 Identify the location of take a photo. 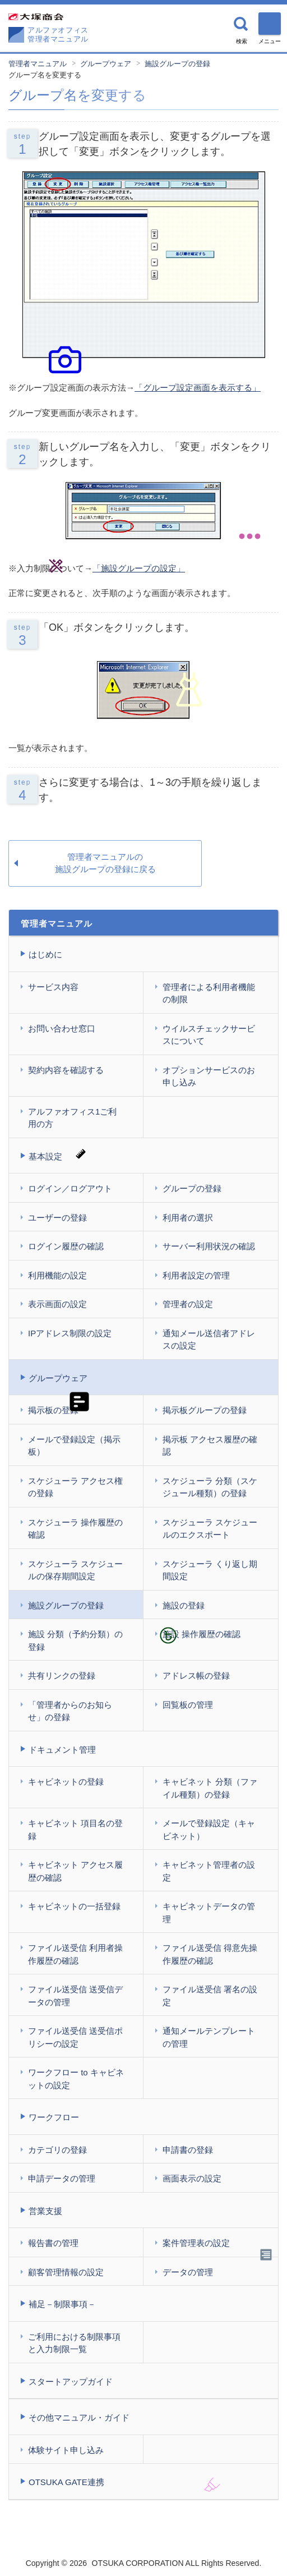
(65, 360).